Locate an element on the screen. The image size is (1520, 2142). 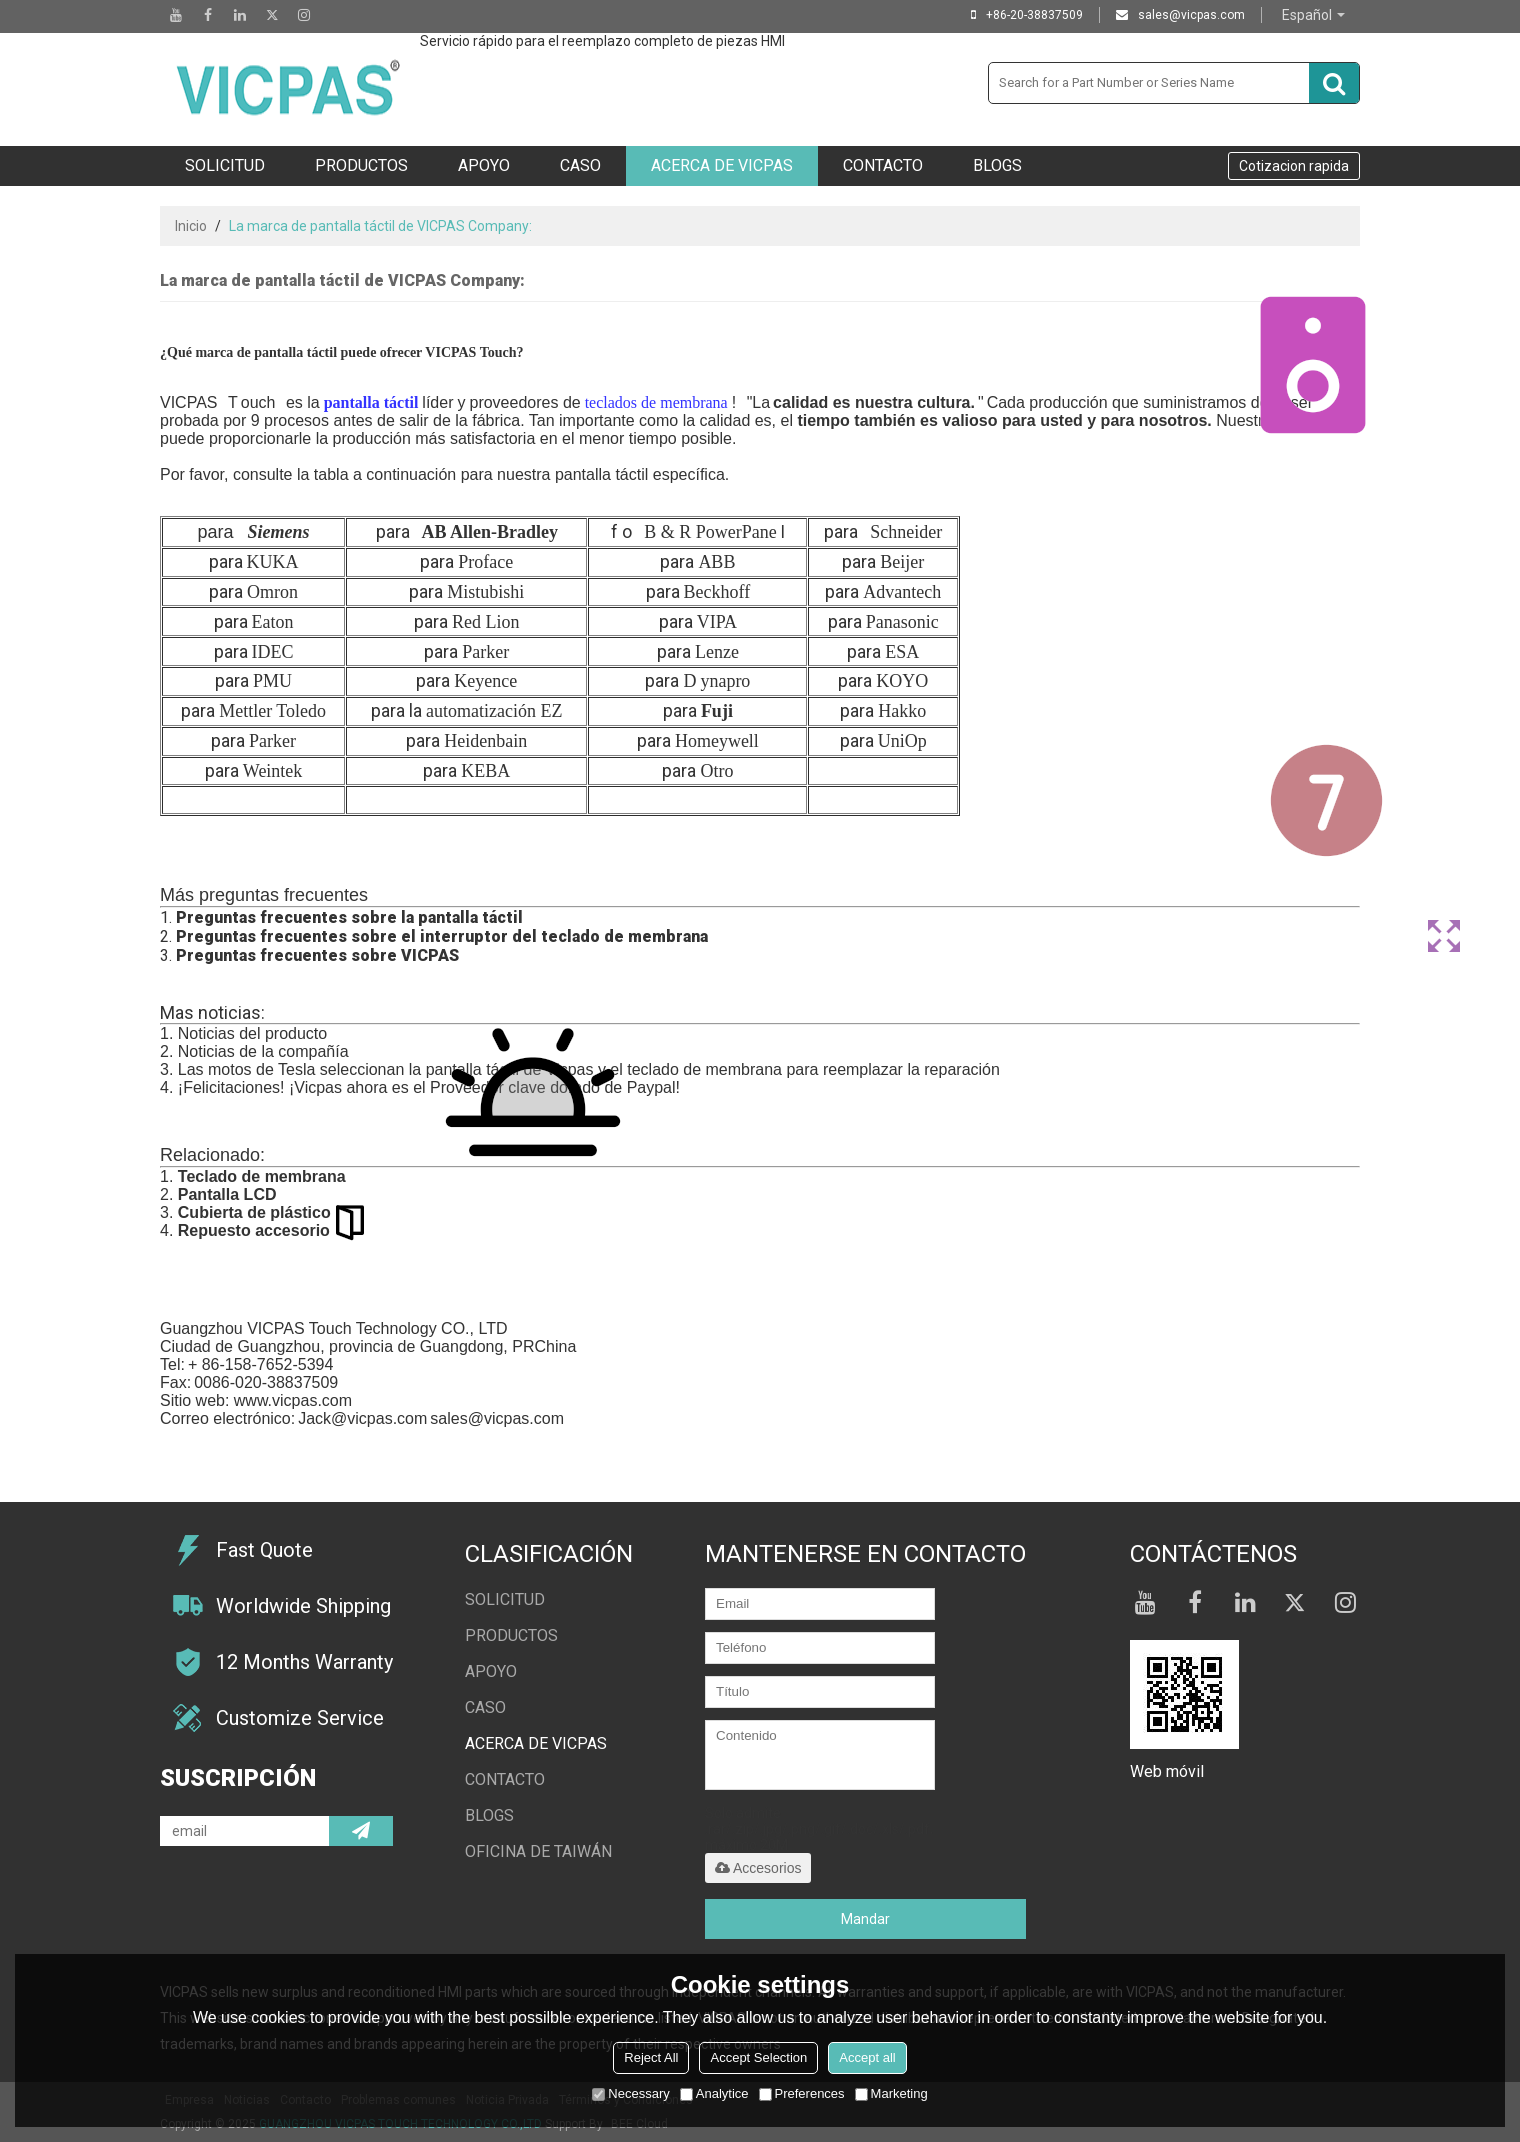
indicates step 7 in a multi-step process is located at coordinates (1326, 800).